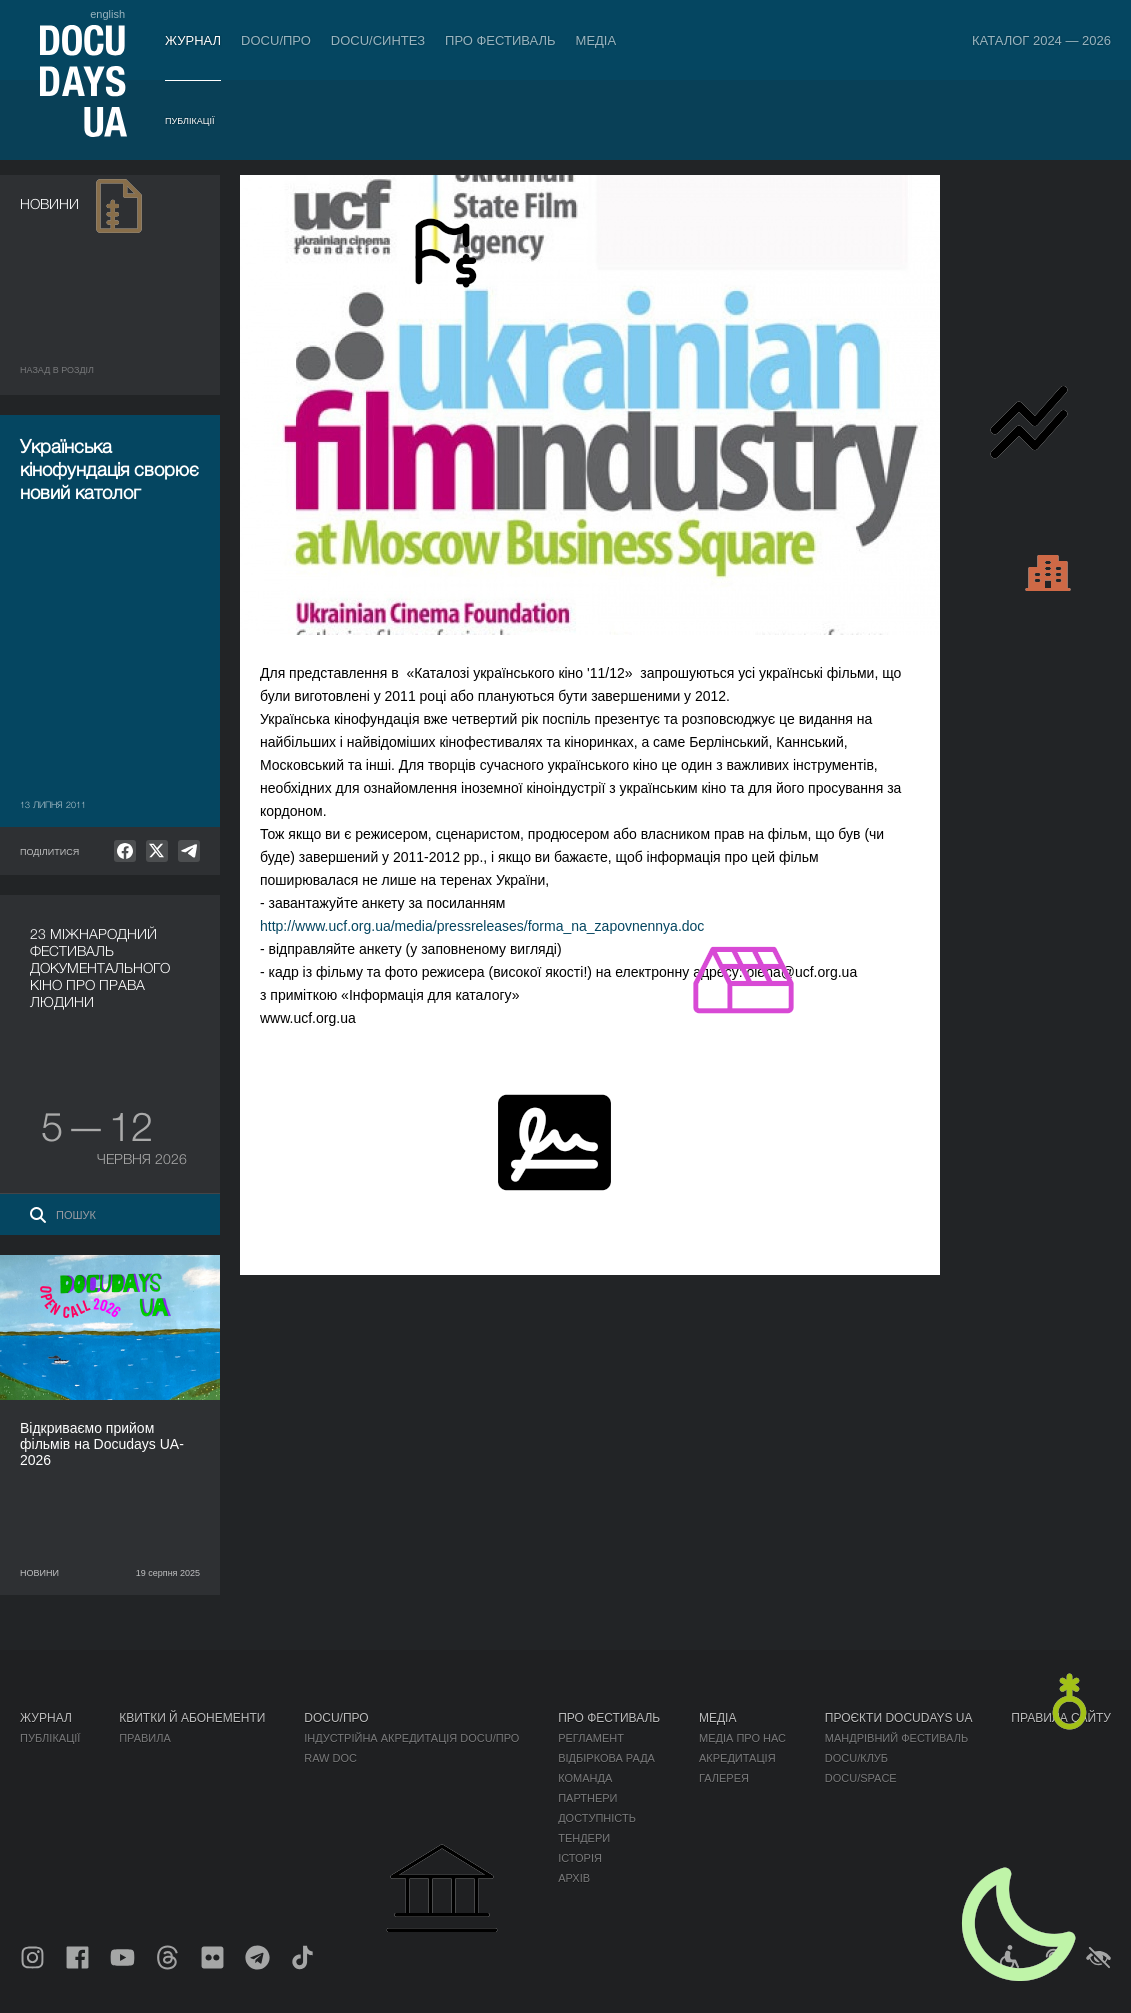  Describe the element at coordinates (1048, 573) in the screenshot. I see `view apartment or residential listings` at that location.